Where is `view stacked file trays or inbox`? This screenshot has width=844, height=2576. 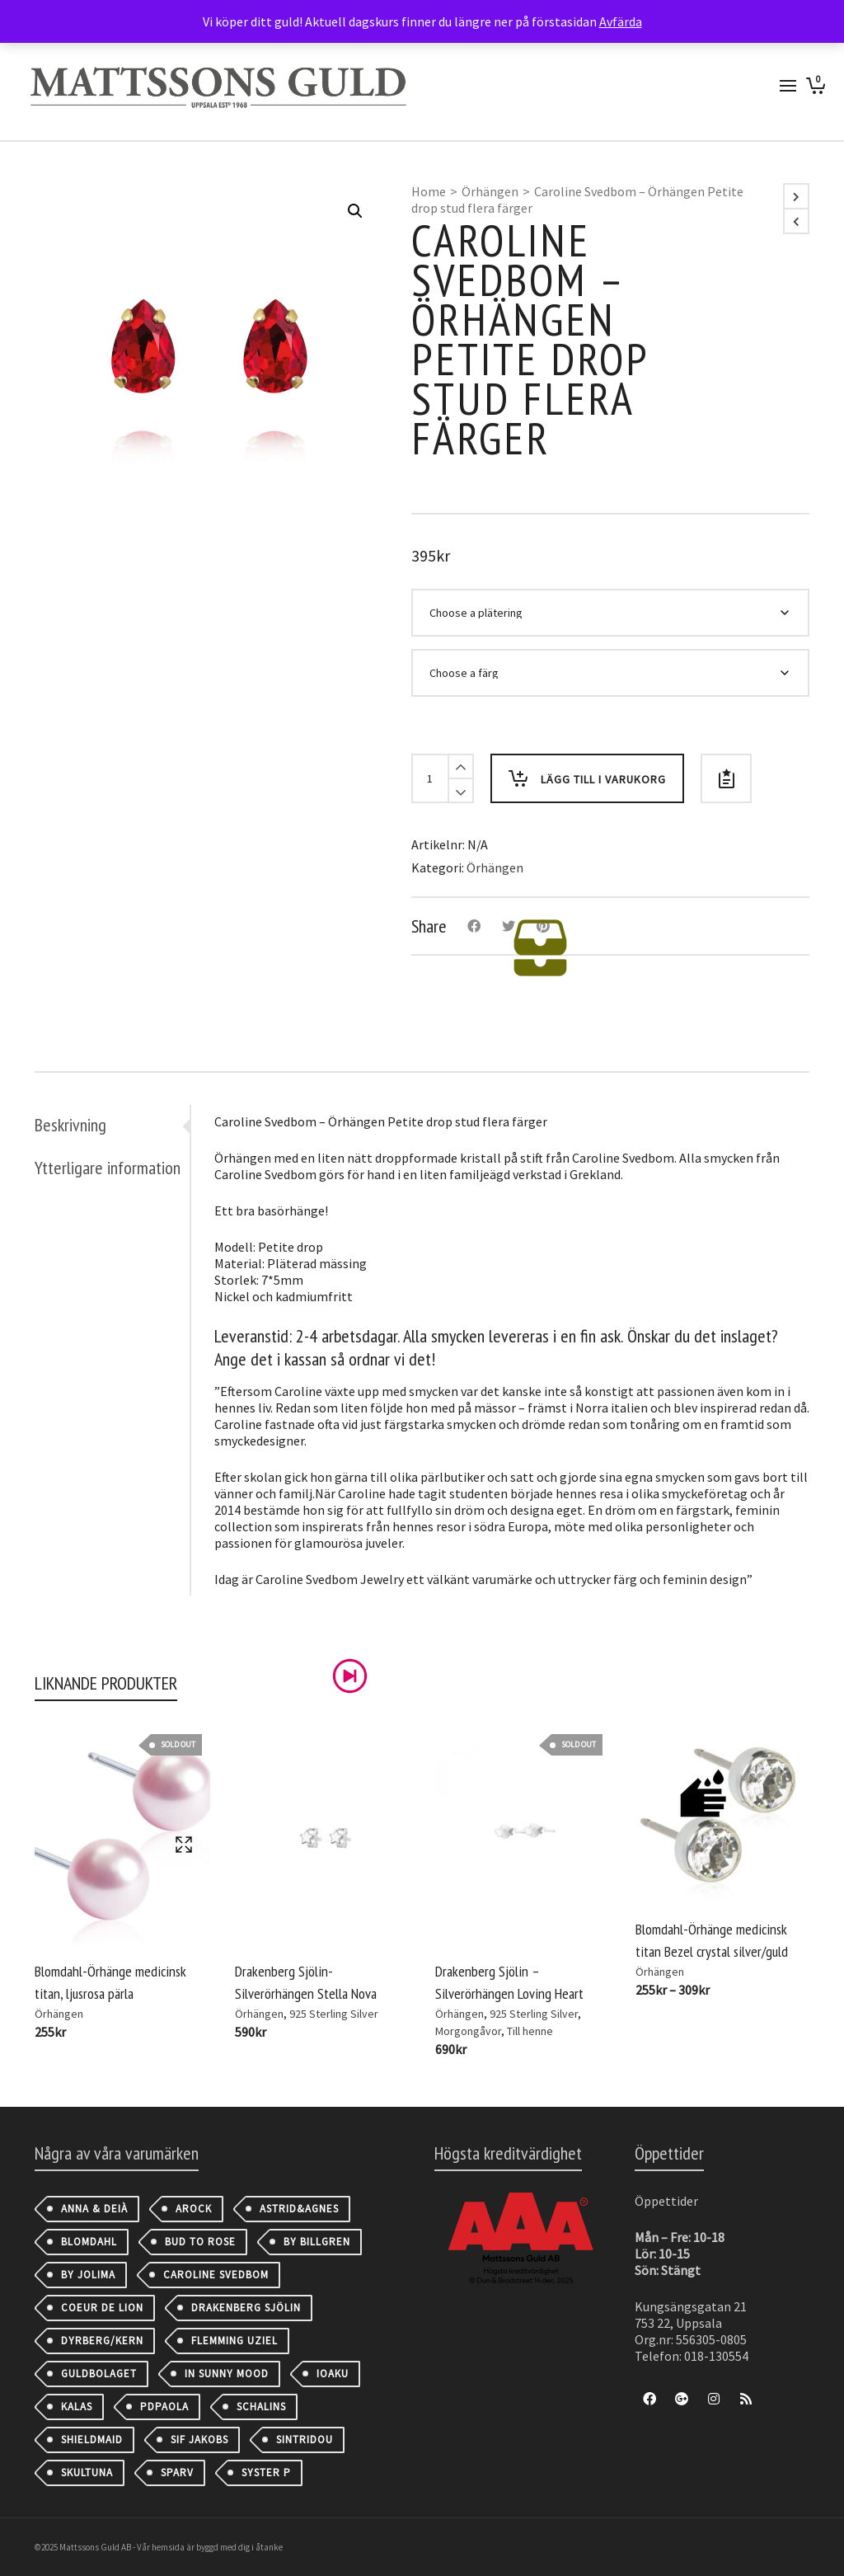 view stacked file trays or inbox is located at coordinates (540, 947).